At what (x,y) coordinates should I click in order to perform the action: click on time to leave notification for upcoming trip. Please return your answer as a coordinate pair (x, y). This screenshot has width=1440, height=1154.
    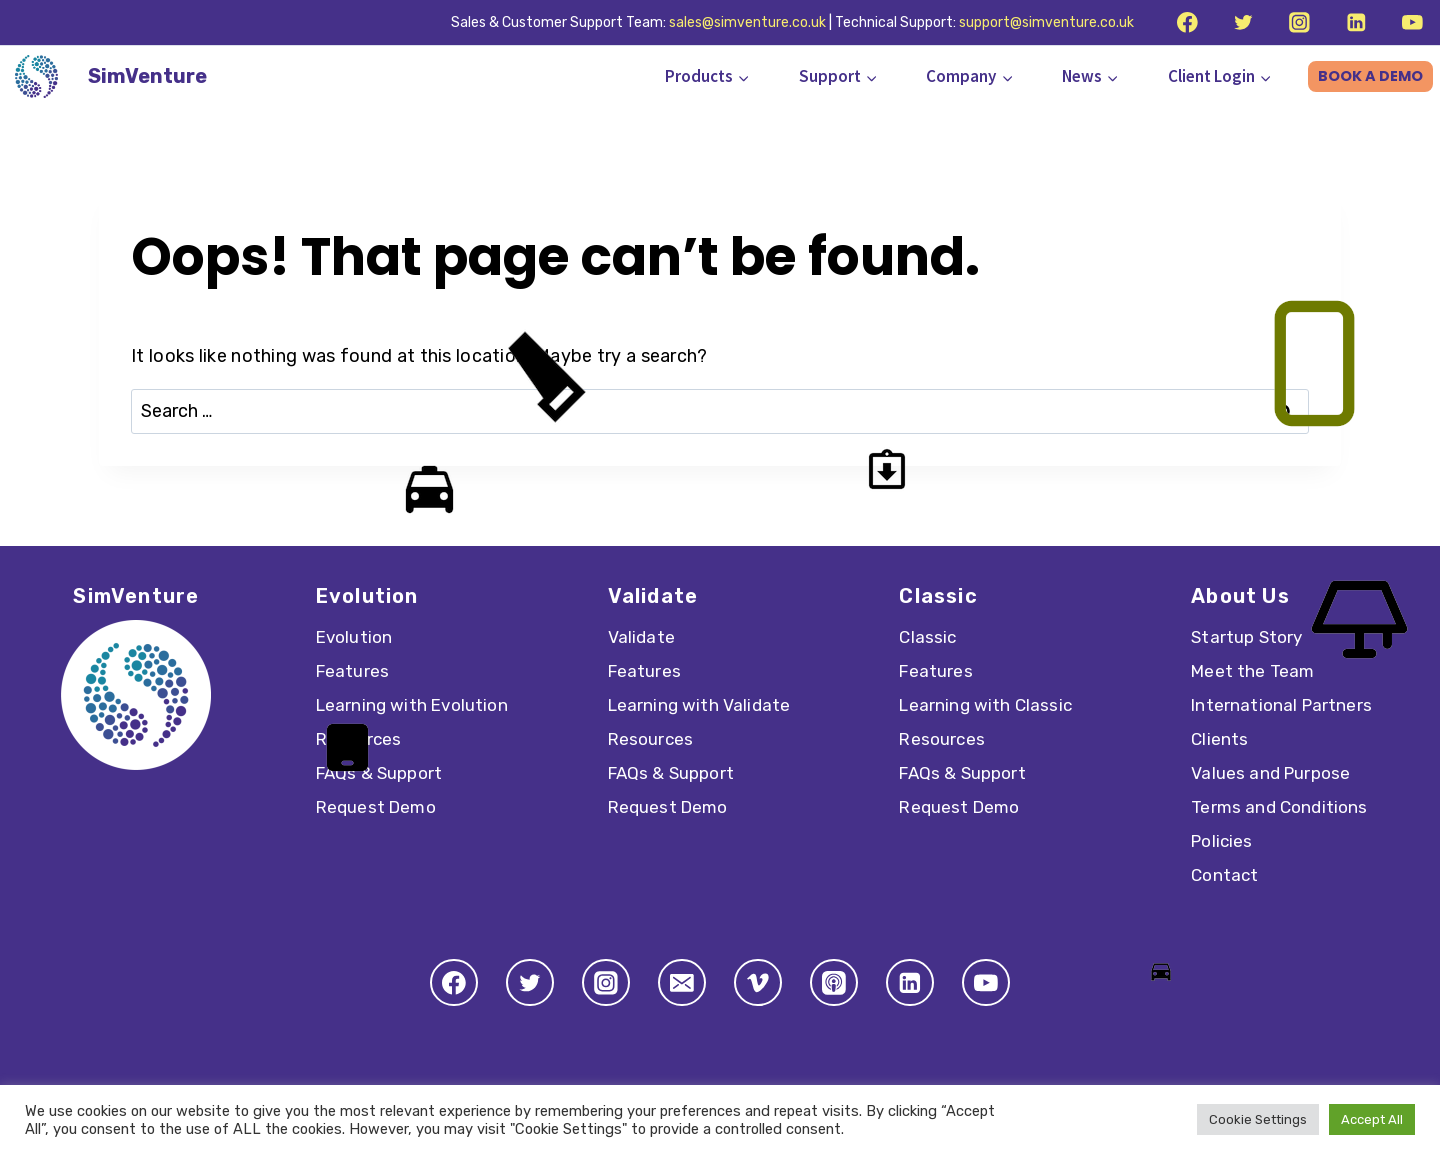
    Looking at the image, I should click on (1161, 972).